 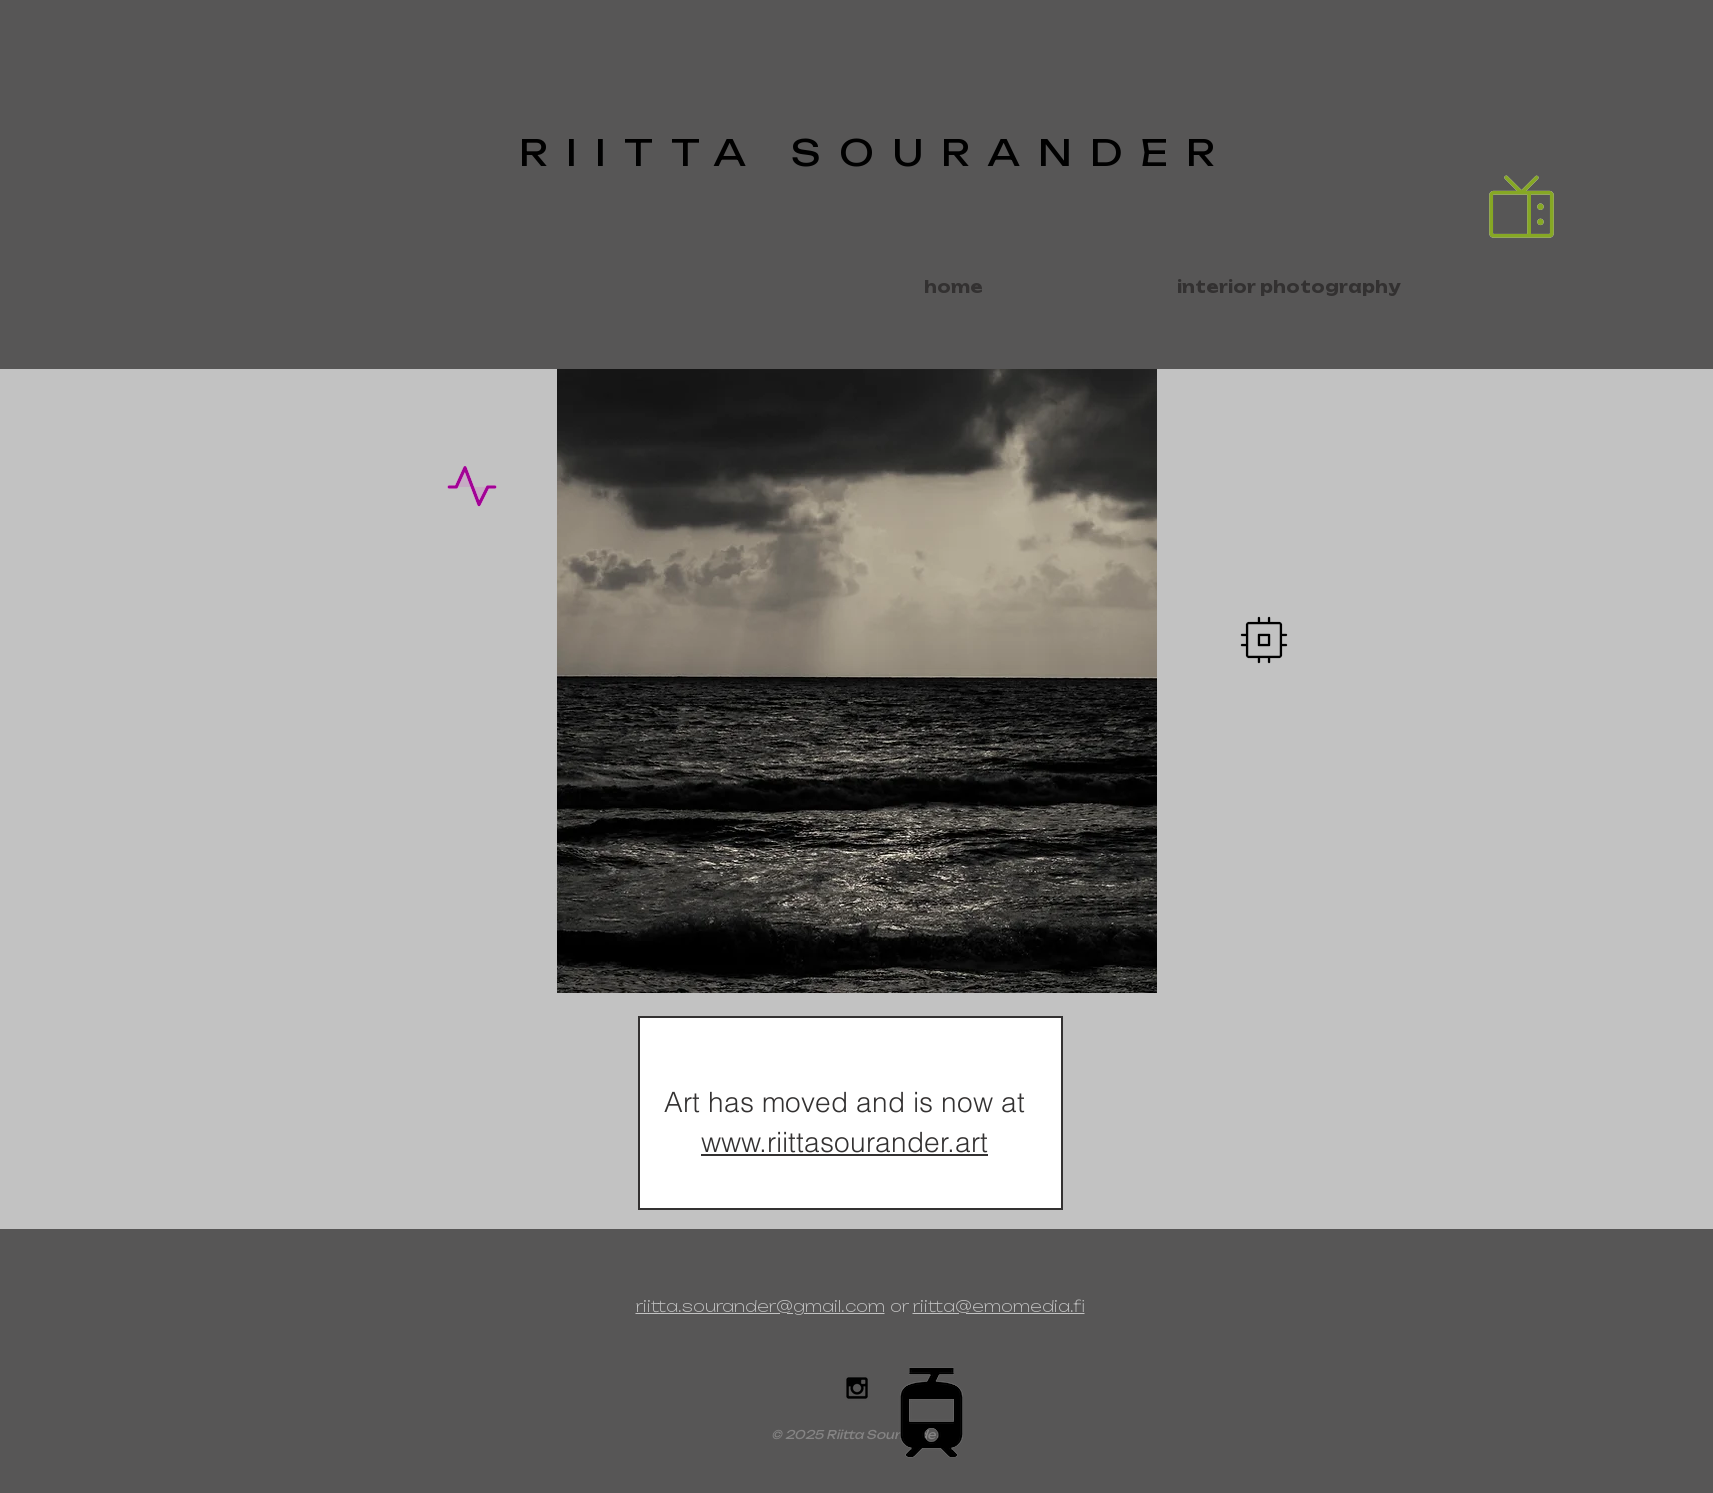 What do you see at coordinates (931, 1412) in the screenshot?
I see `view tram or light rail transit options` at bounding box center [931, 1412].